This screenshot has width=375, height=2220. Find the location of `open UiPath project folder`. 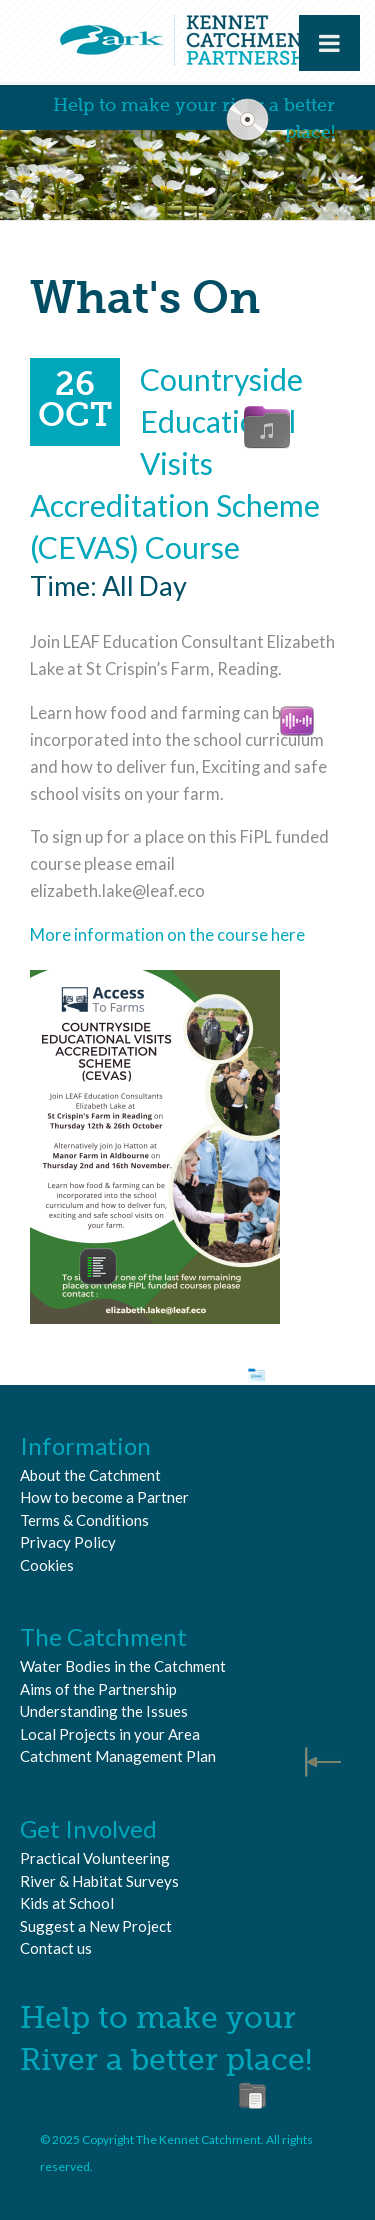

open UiPath project folder is located at coordinates (256, 1375).